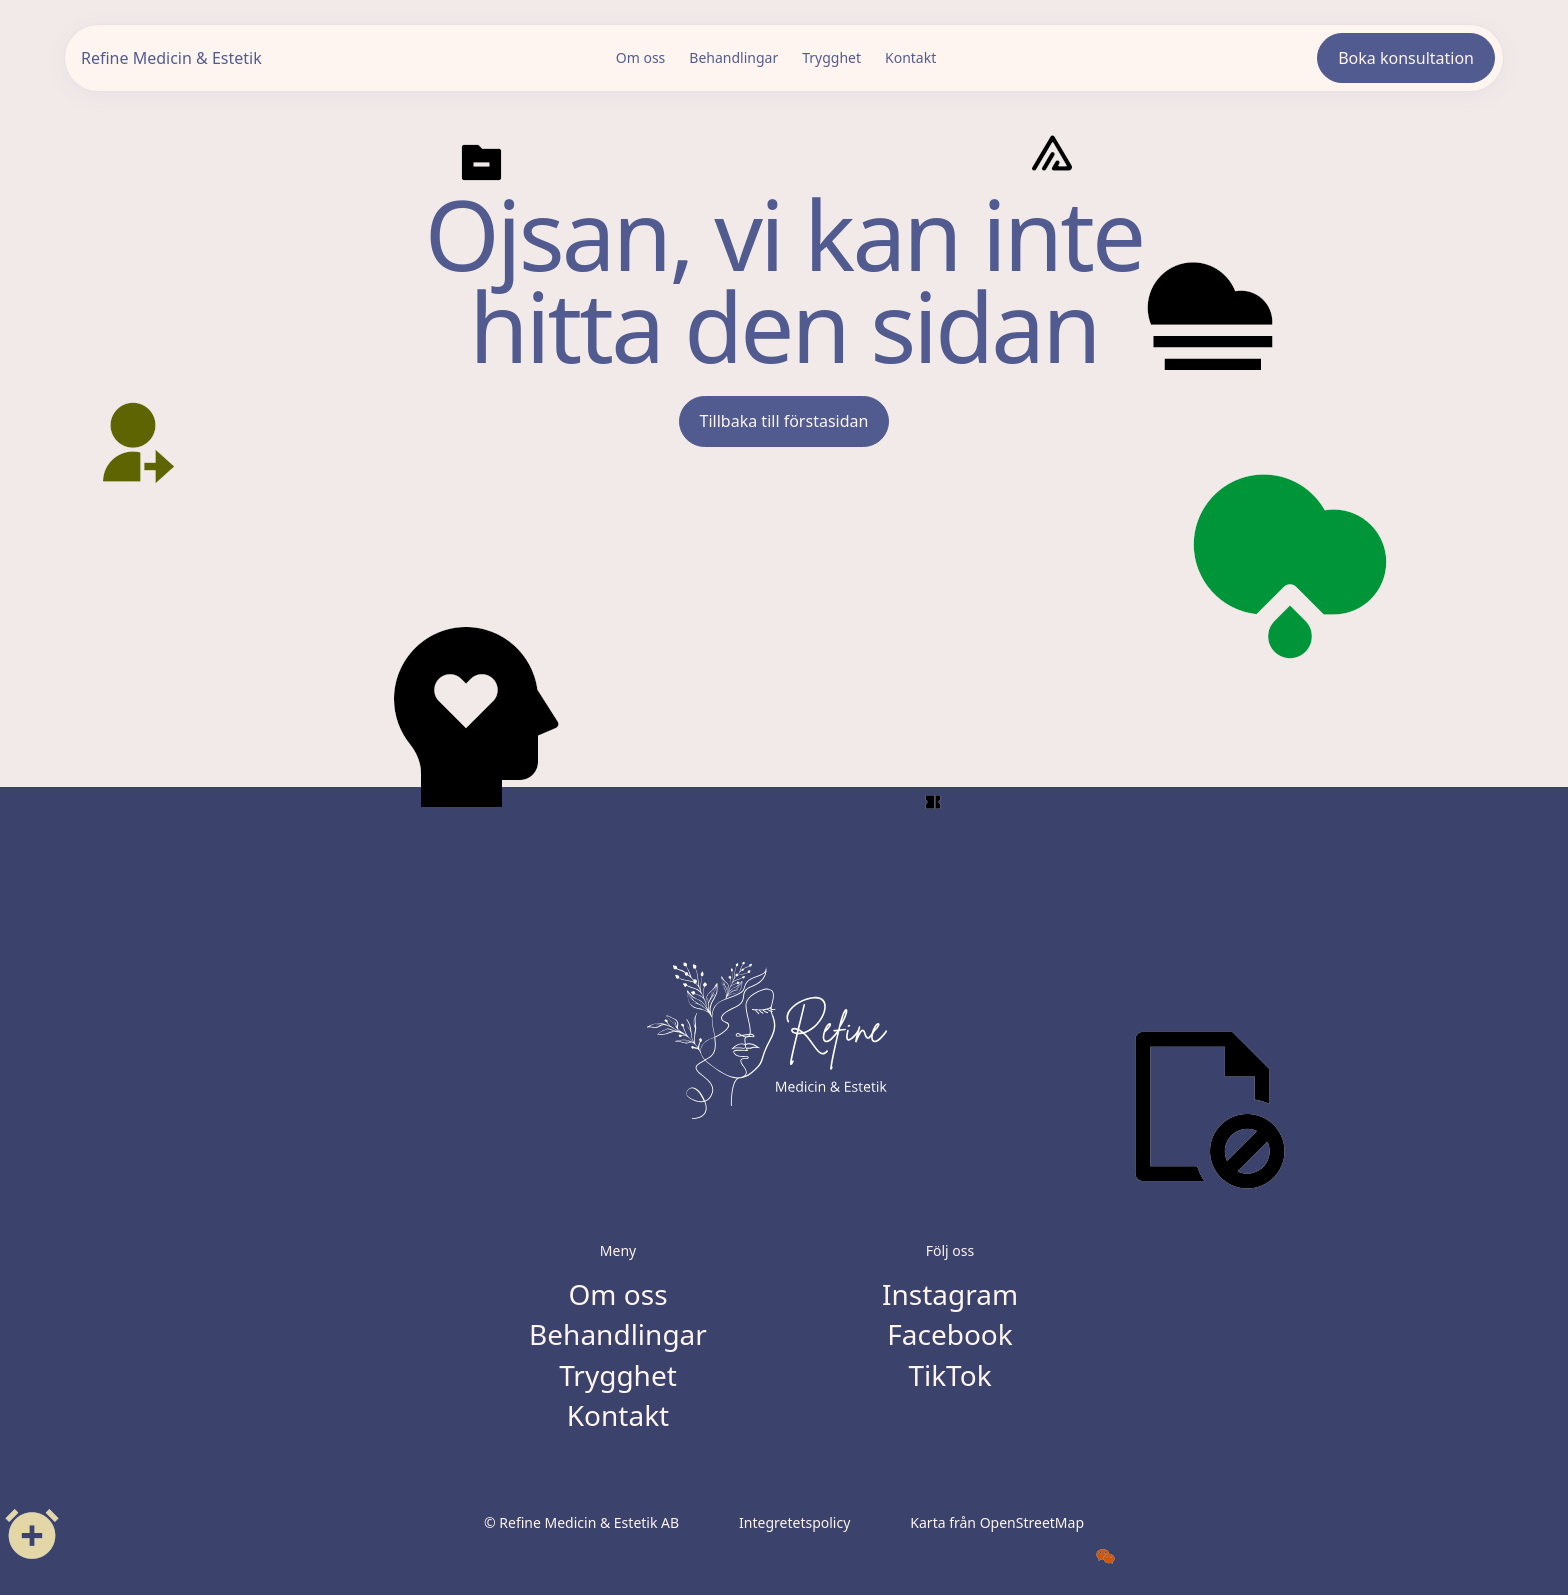  Describe the element at coordinates (481, 162) in the screenshot. I see `remove a folder` at that location.